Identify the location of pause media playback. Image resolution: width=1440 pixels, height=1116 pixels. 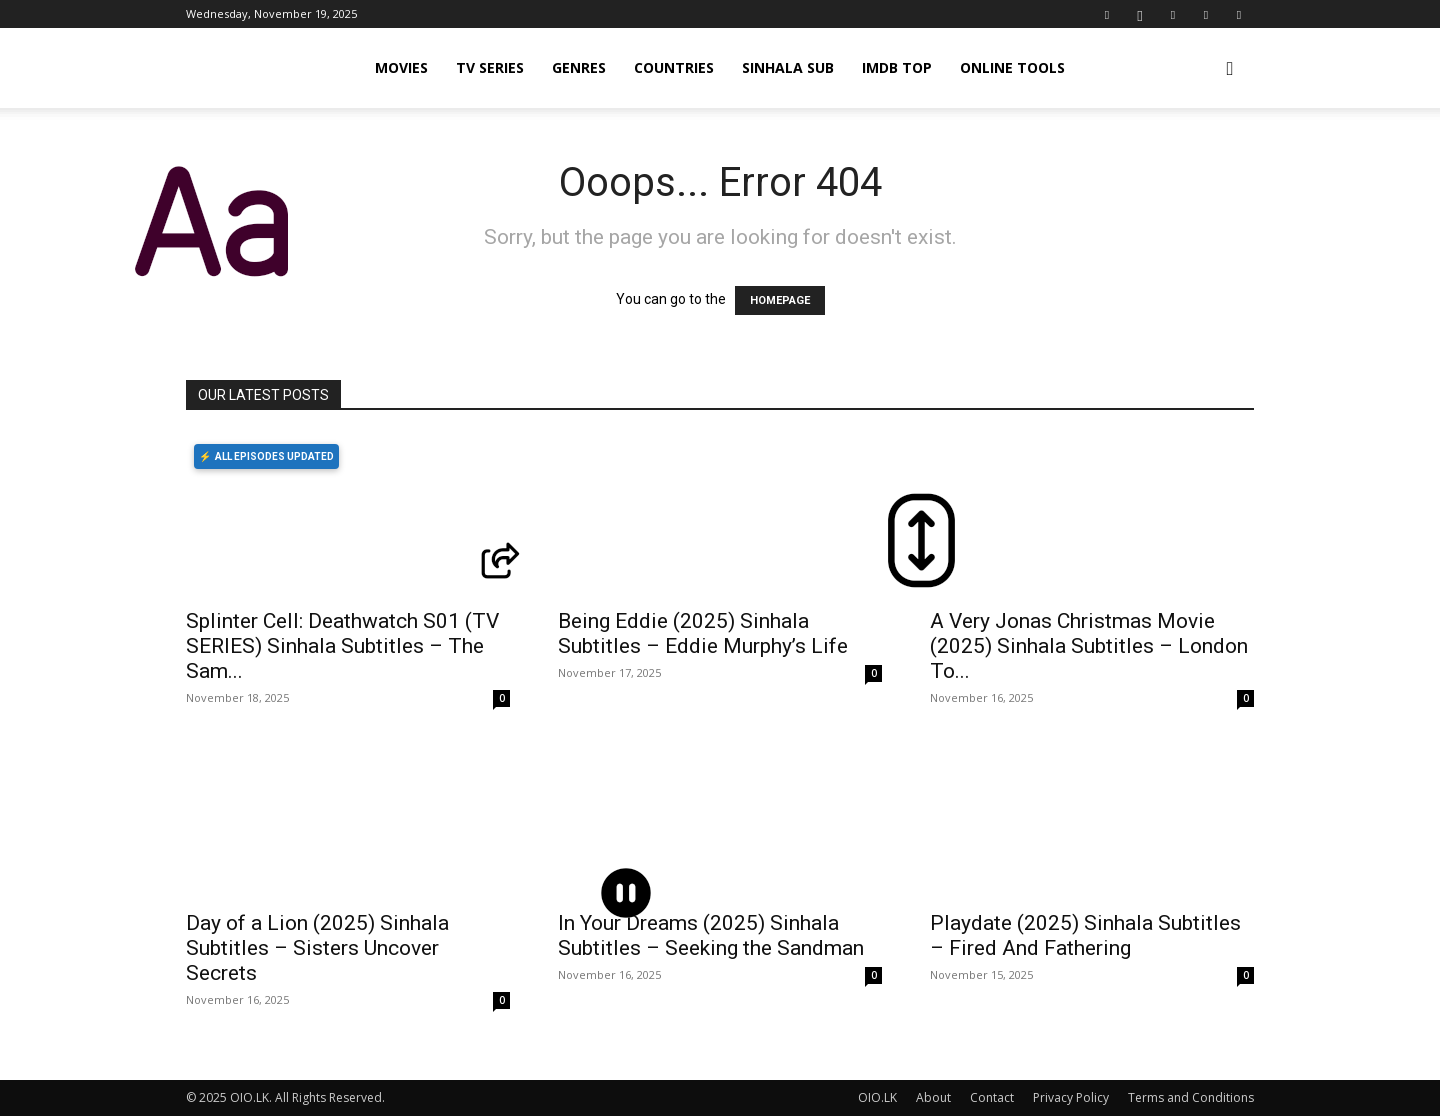
(626, 893).